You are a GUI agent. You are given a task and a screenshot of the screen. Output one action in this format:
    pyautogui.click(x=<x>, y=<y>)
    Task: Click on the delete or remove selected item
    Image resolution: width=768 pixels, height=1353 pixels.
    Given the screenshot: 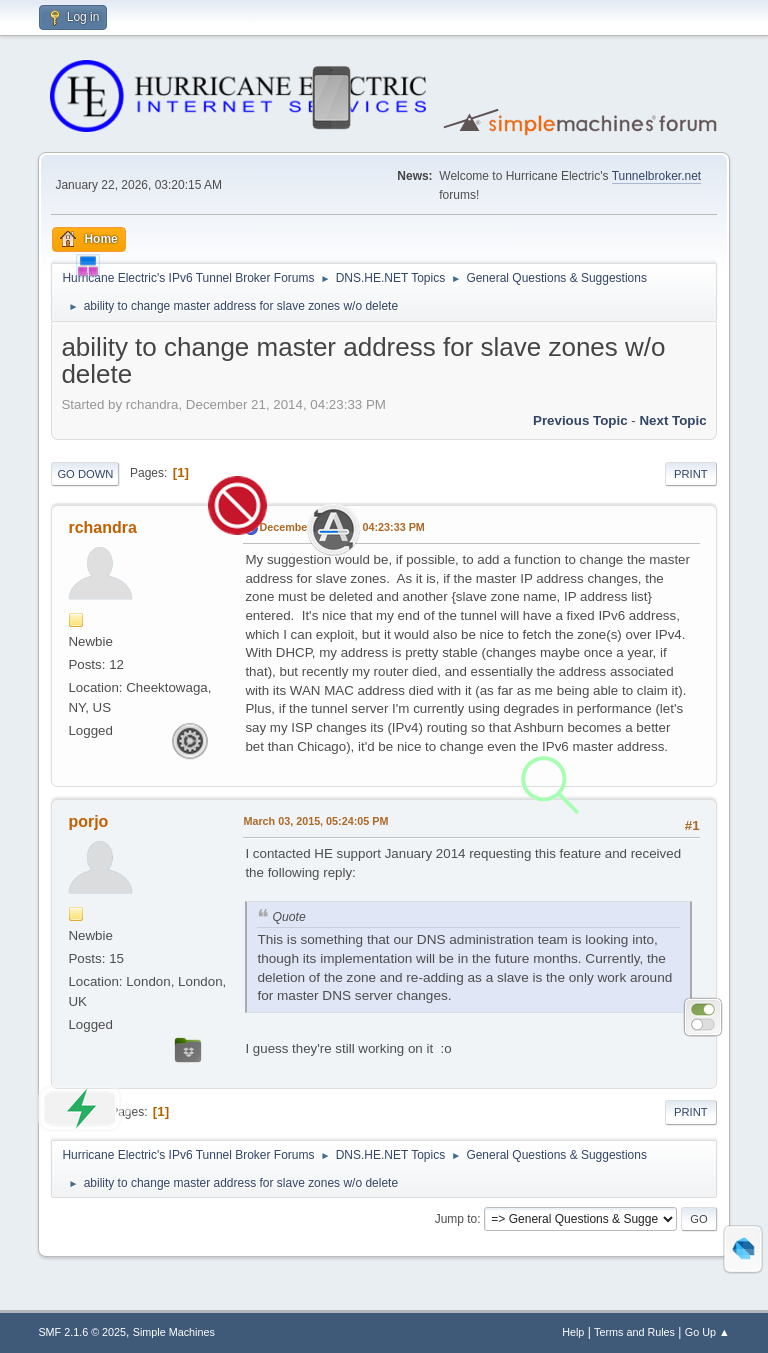 What is the action you would take?
    pyautogui.click(x=237, y=505)
    